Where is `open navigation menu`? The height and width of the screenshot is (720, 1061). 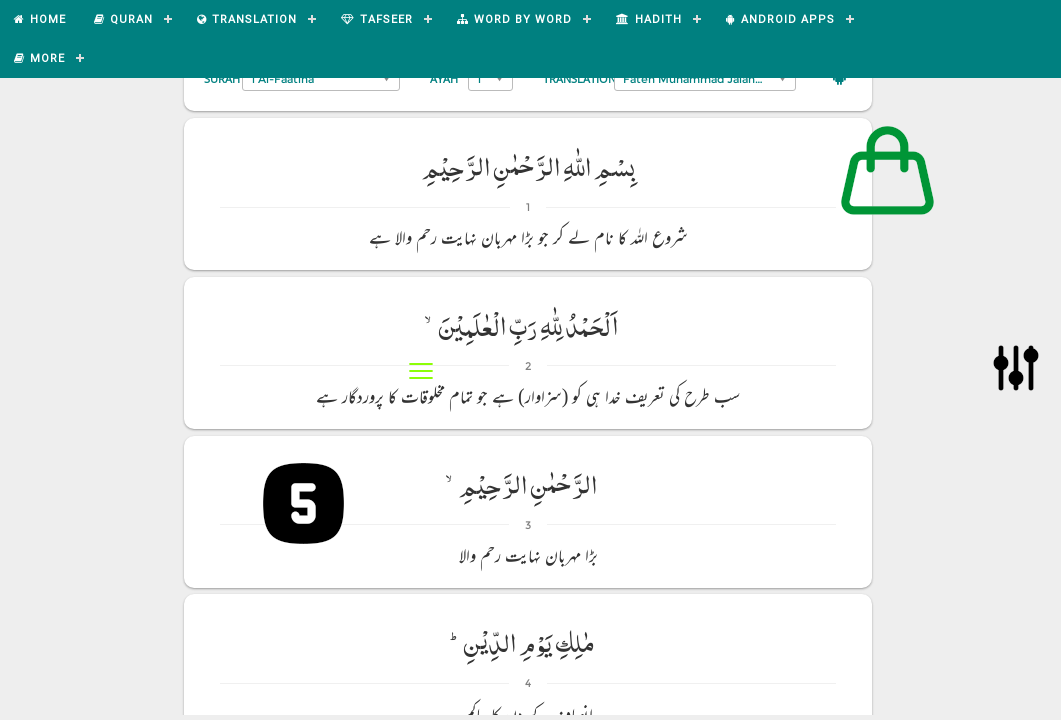 open navigation menu is located at coordinates (421, 371).